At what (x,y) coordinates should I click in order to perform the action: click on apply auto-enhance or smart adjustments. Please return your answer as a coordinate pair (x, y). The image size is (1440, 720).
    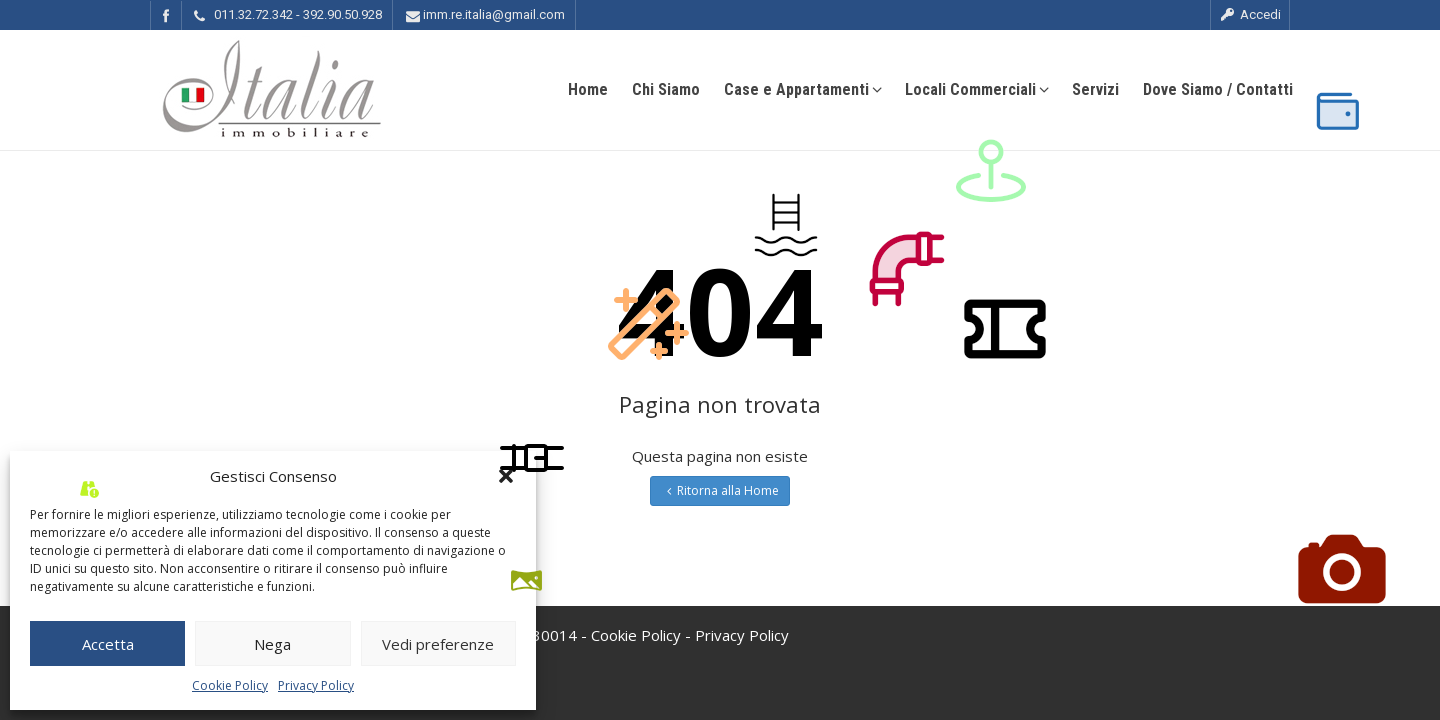
    Looking at the image, I should click on (644, 324).